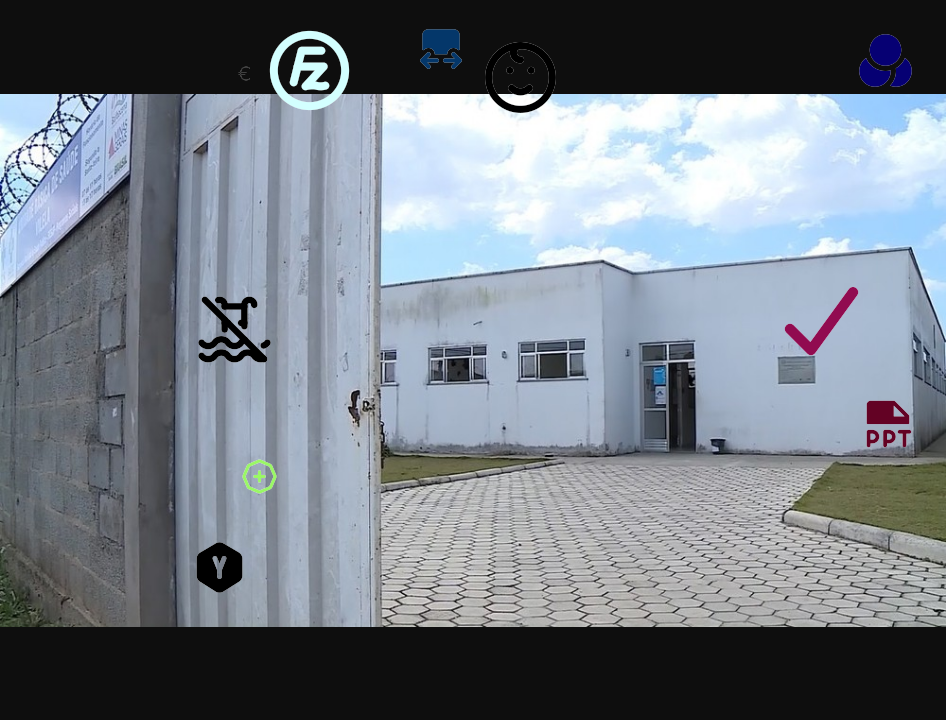 Image resolution: width=946 pixels, height=720 pixels. Describe the element at coordinates (520, 77) in the screenshot. I see `indicates child-friendly or kids mode` at that location.